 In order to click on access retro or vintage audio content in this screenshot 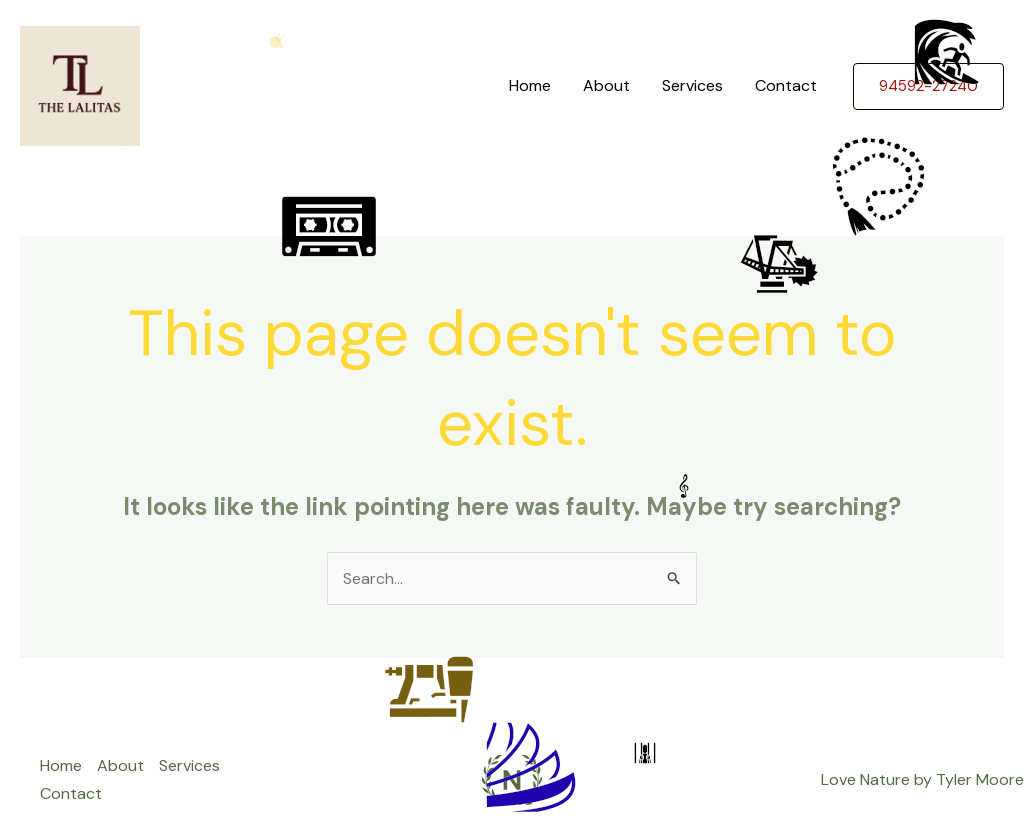, I will do `click(329, 228)`.